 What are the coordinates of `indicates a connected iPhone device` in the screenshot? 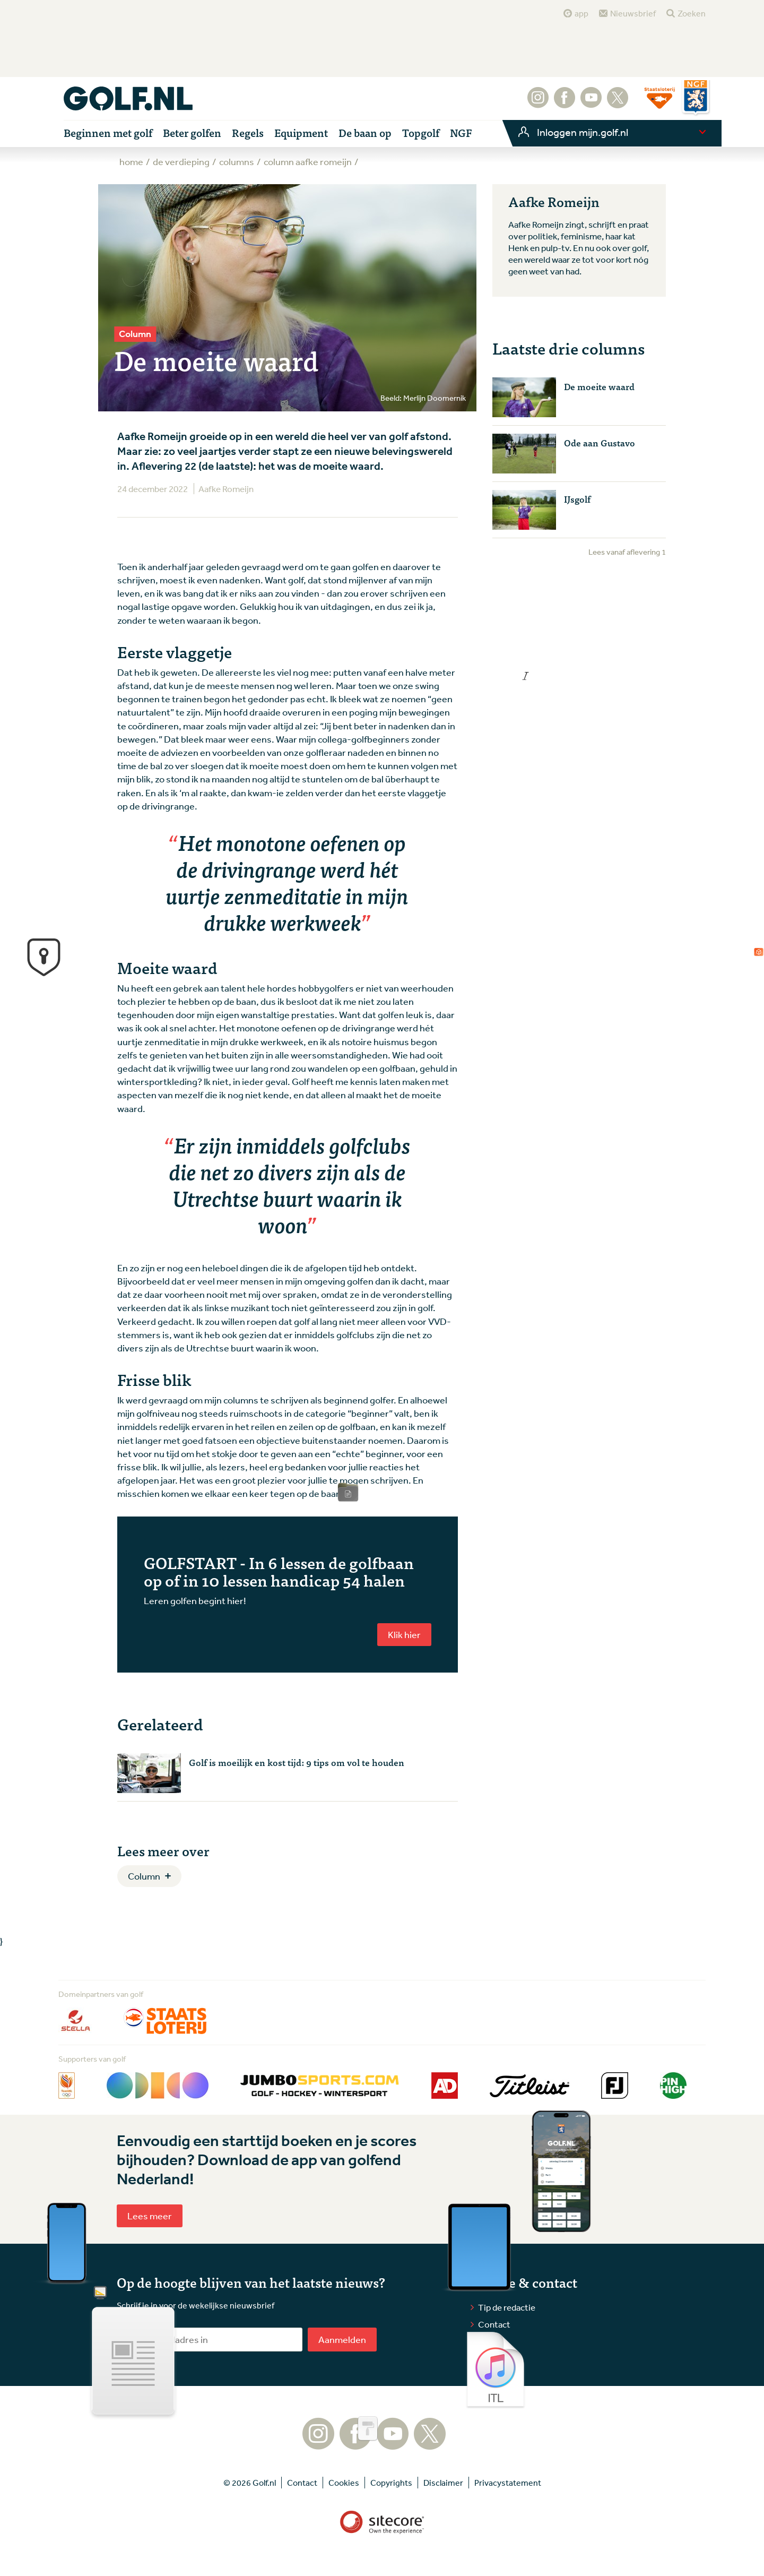 It's located at (66, 2244).